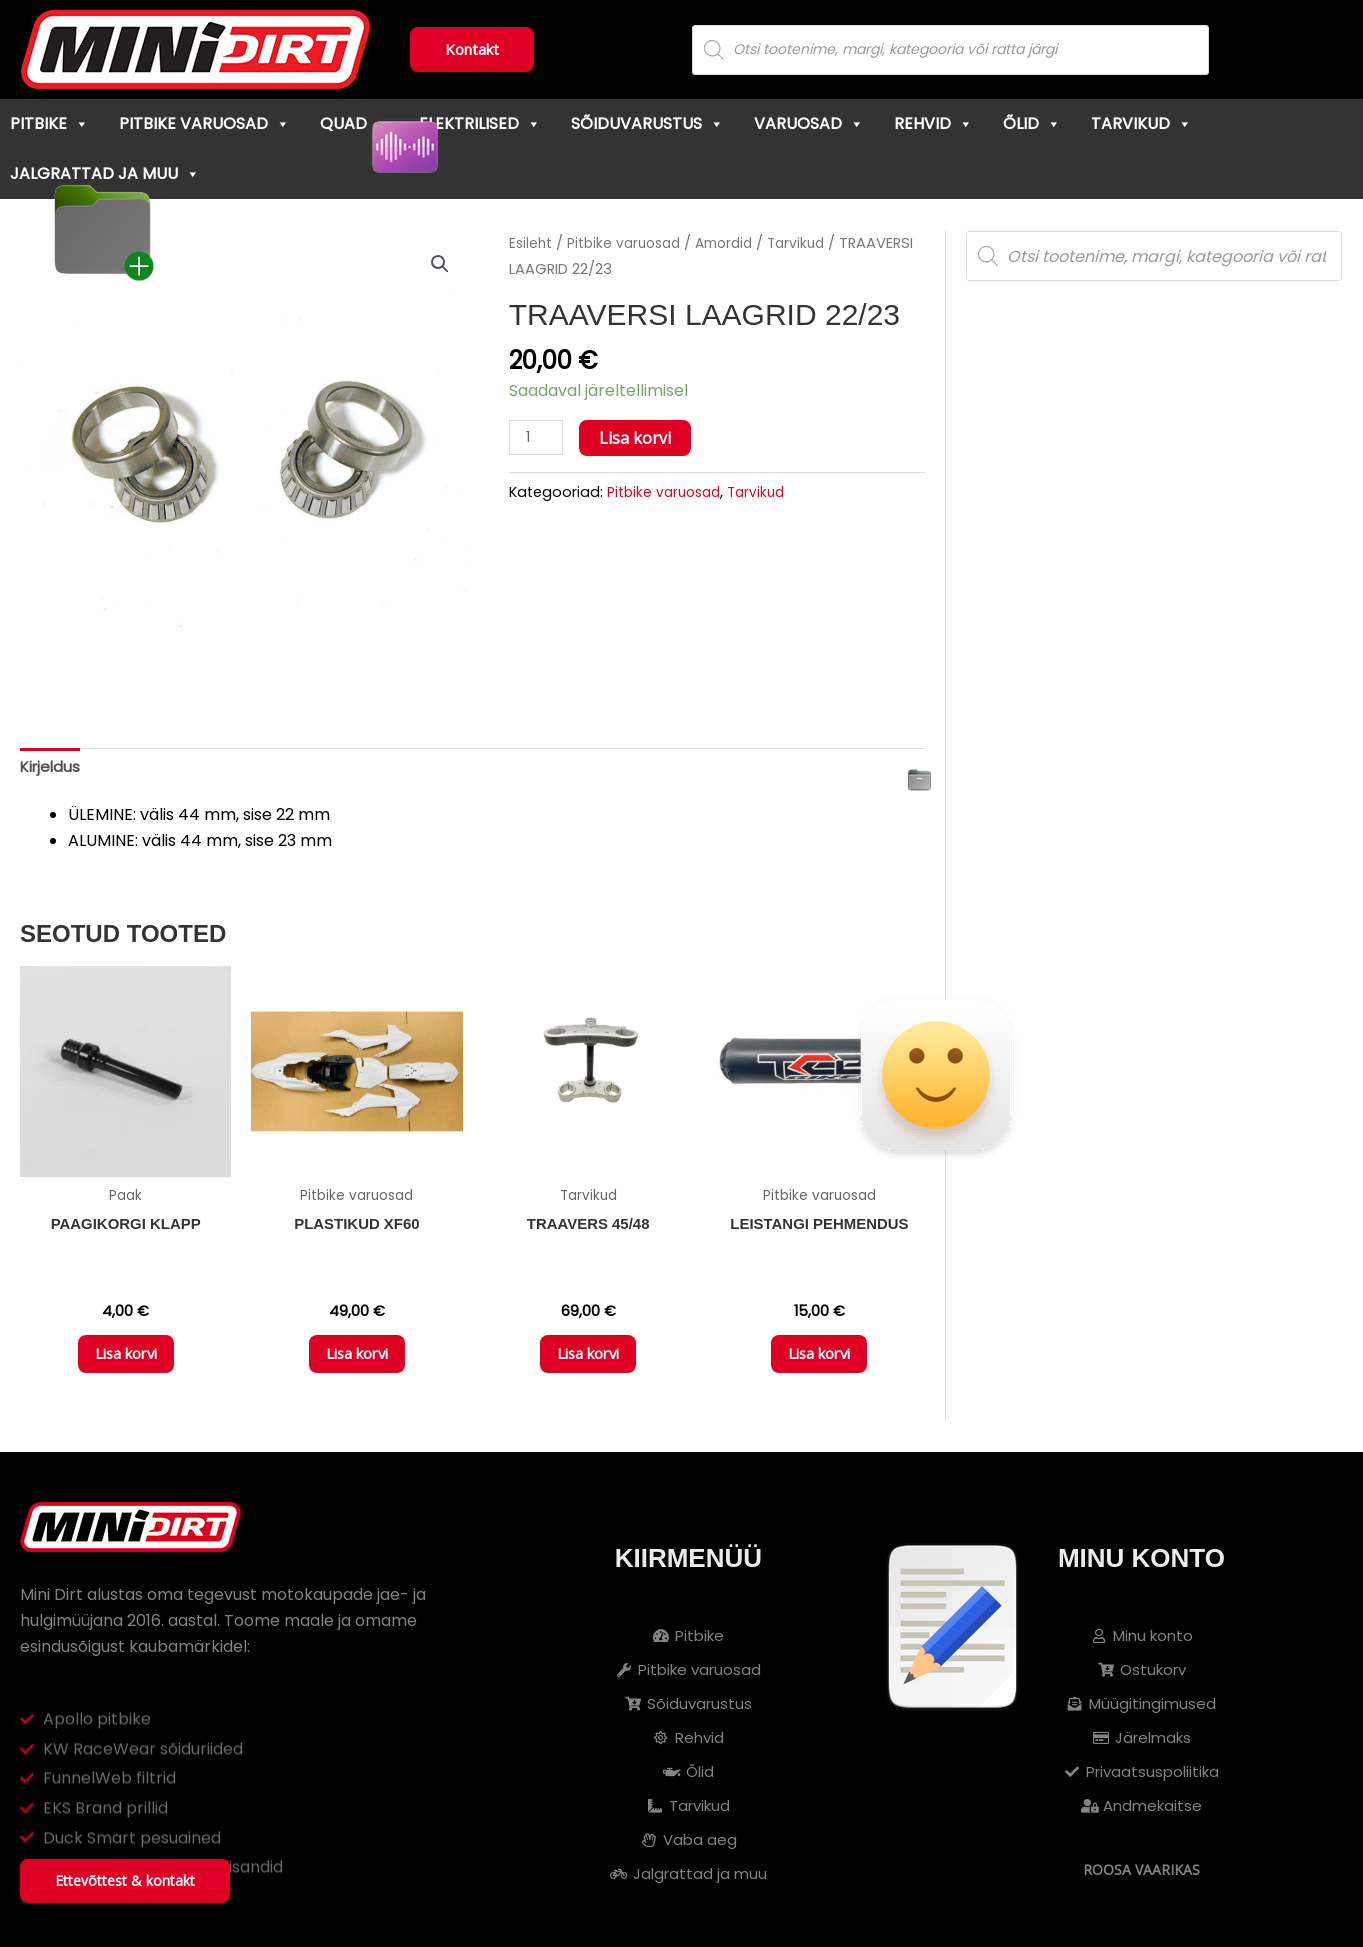 The image size is (1363, 1947). Describe the element at coordinates (936, 1075) in the screenshot. I see `customize emoji and emoticon preferences` at that location.